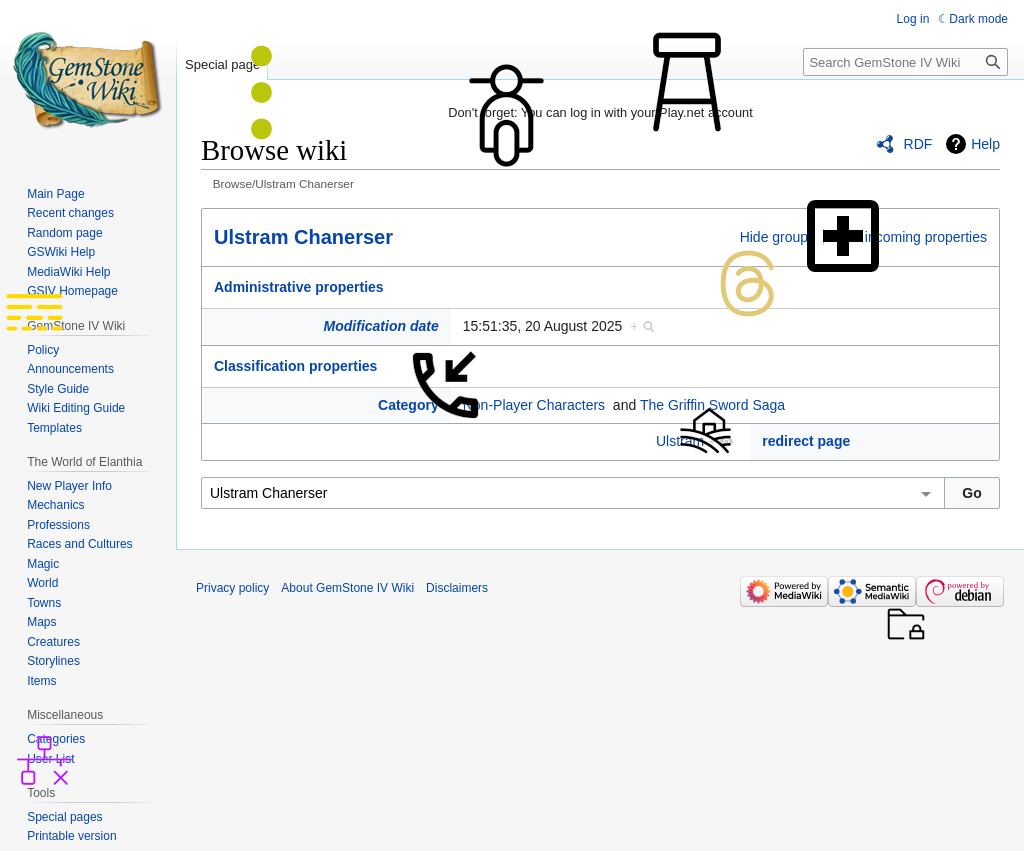 This screenshot has height=851, width=1024. What do you see at coordinates (843, 236) in the screenshot?
I see `find nearby hospitals or medical facilities` at bounding box center [843, 236].